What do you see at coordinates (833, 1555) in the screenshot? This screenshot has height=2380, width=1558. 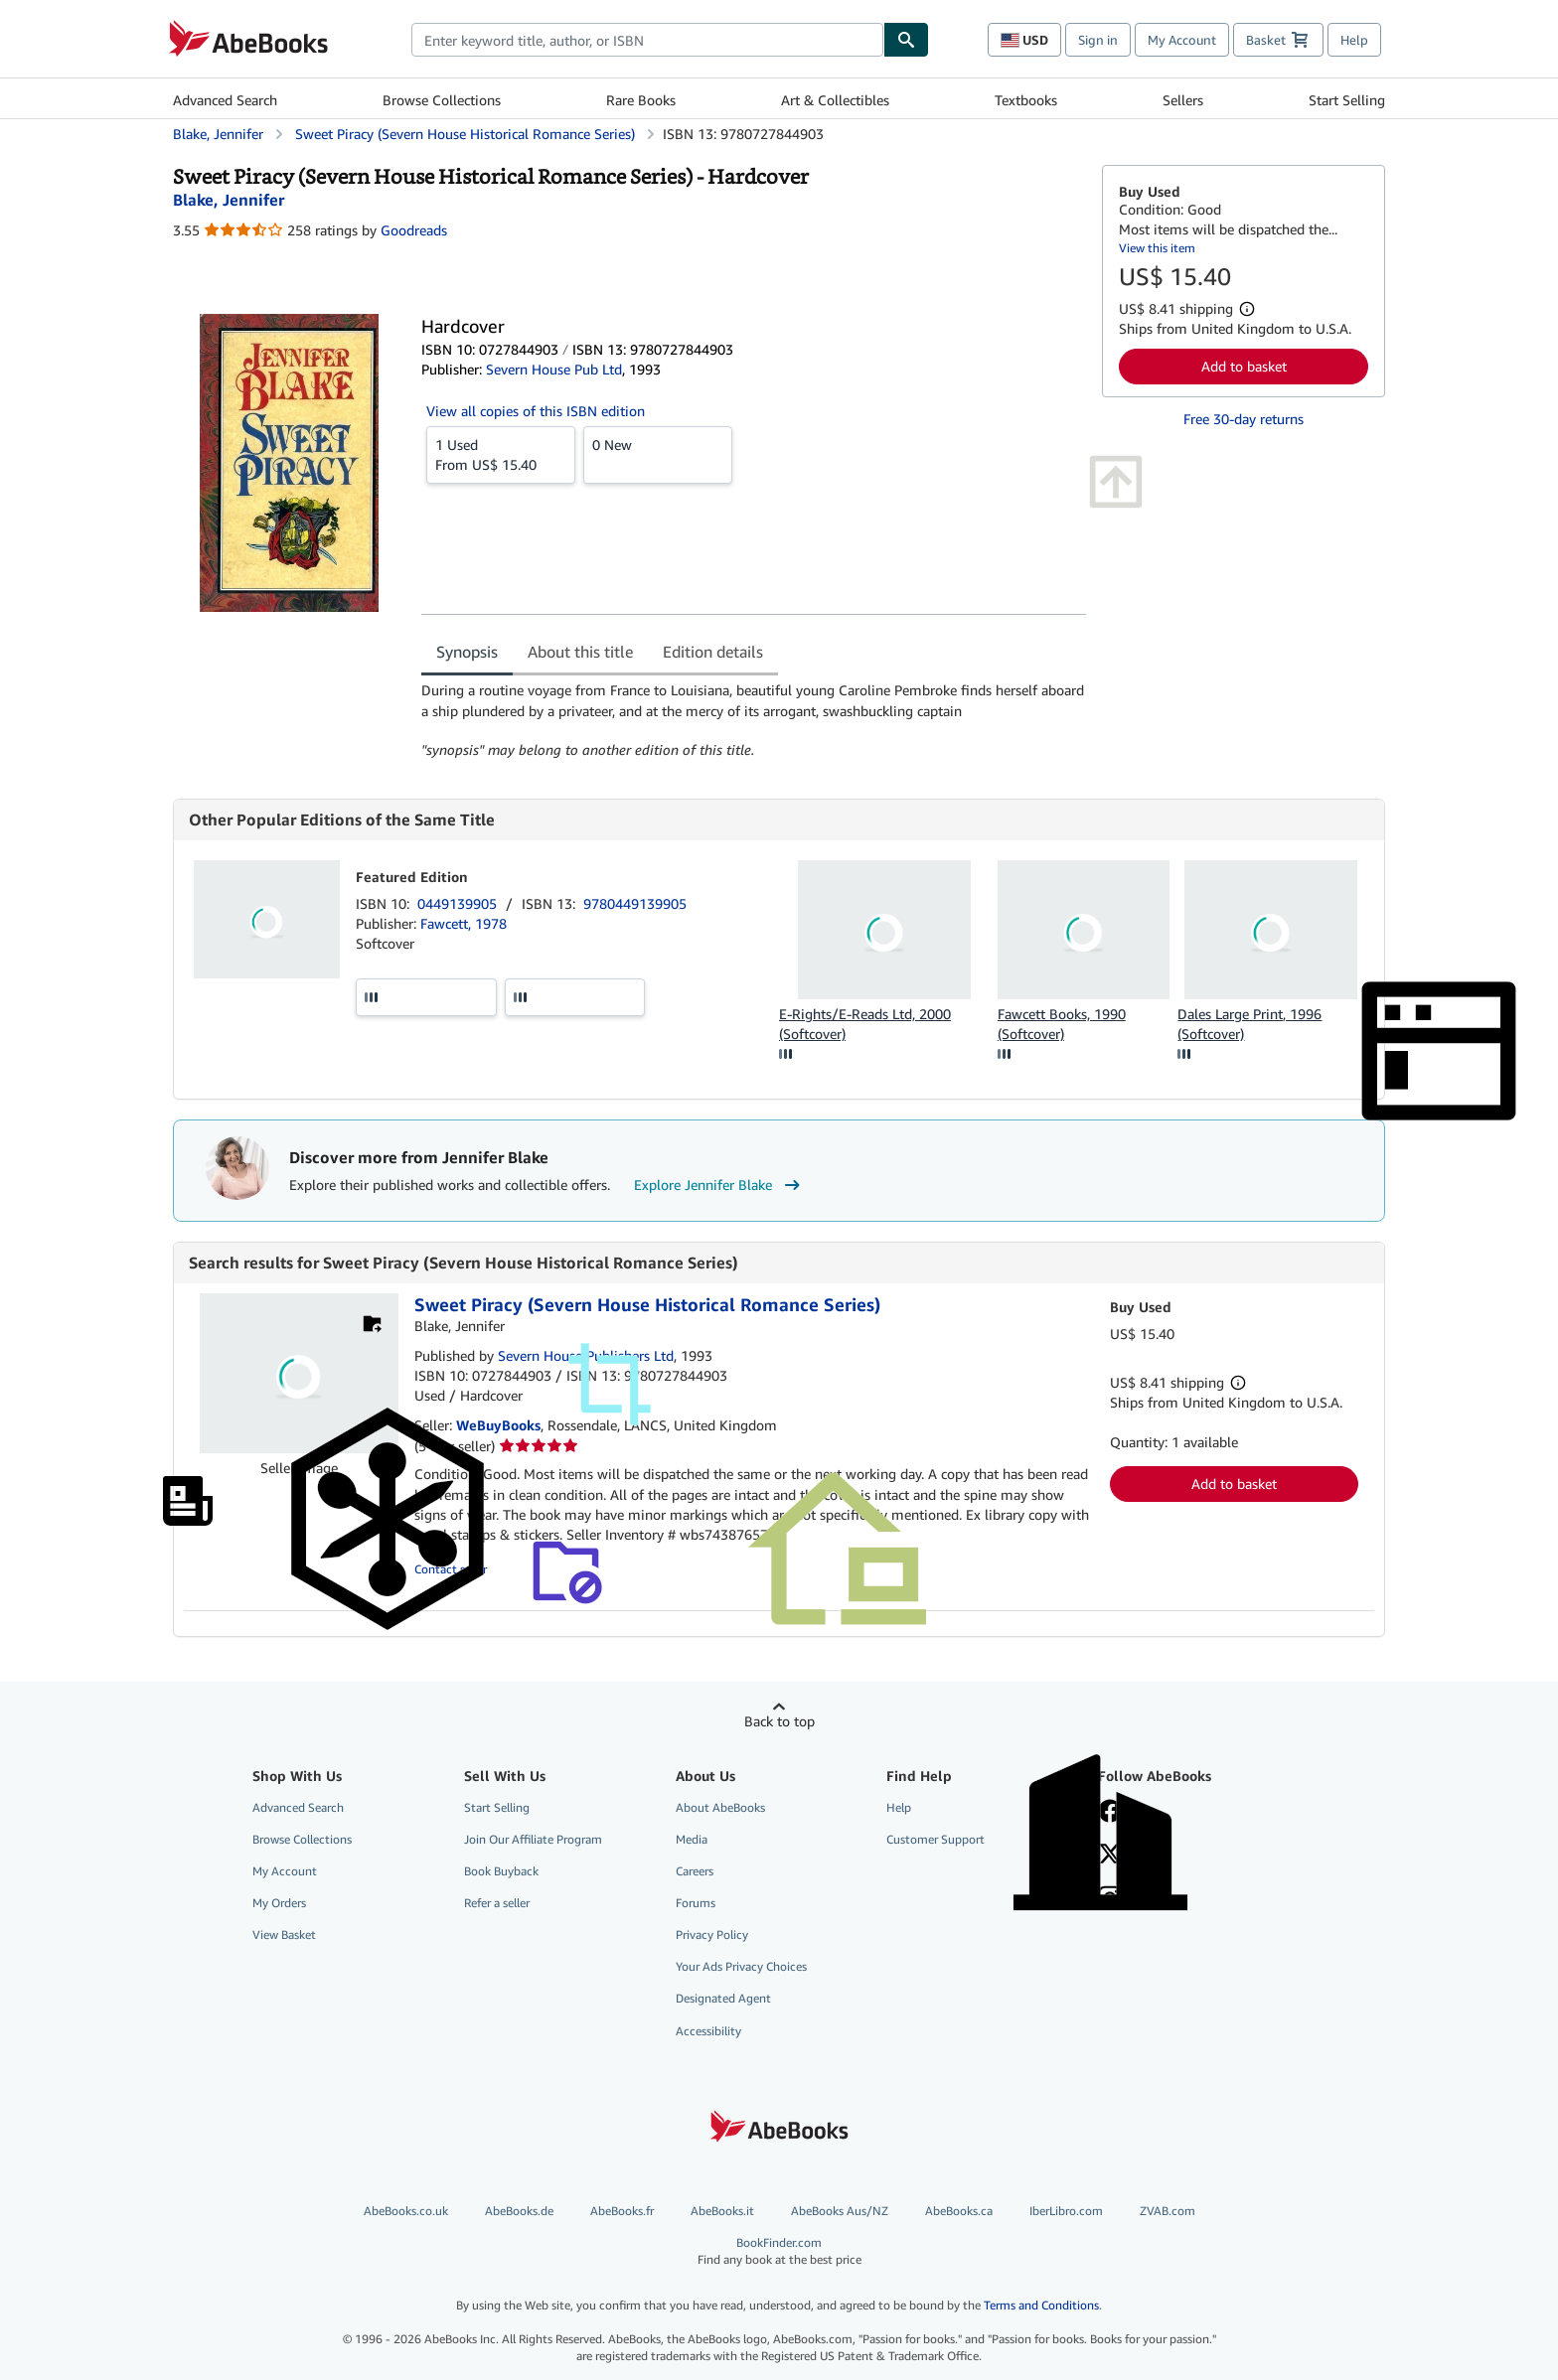 I see `access home office or remote work settings` at bounding box center [833, 1555].